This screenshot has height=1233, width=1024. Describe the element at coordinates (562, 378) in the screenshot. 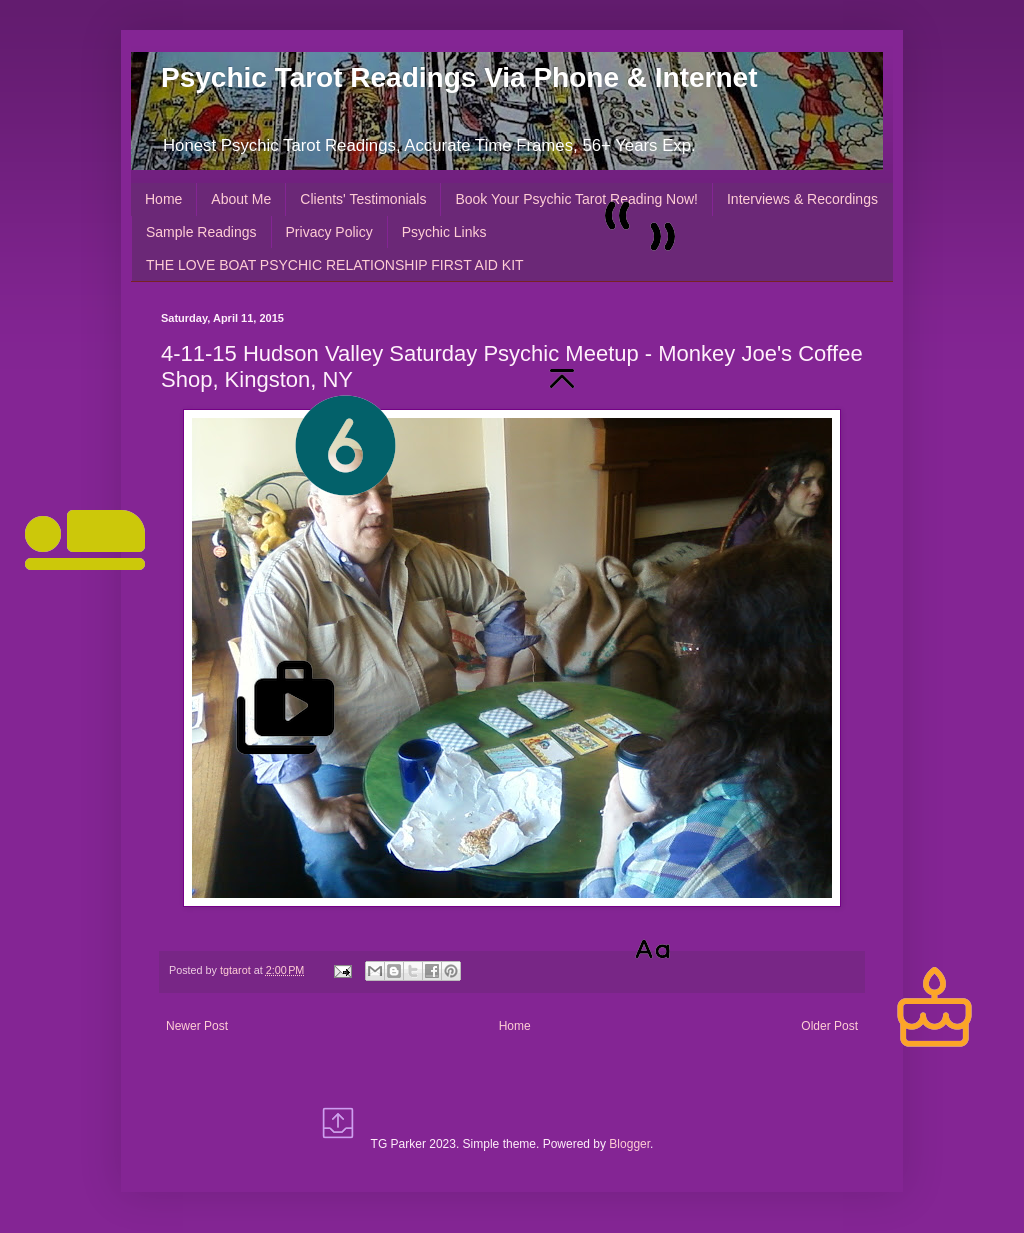

I see `collapse or minimize a section` at that location.